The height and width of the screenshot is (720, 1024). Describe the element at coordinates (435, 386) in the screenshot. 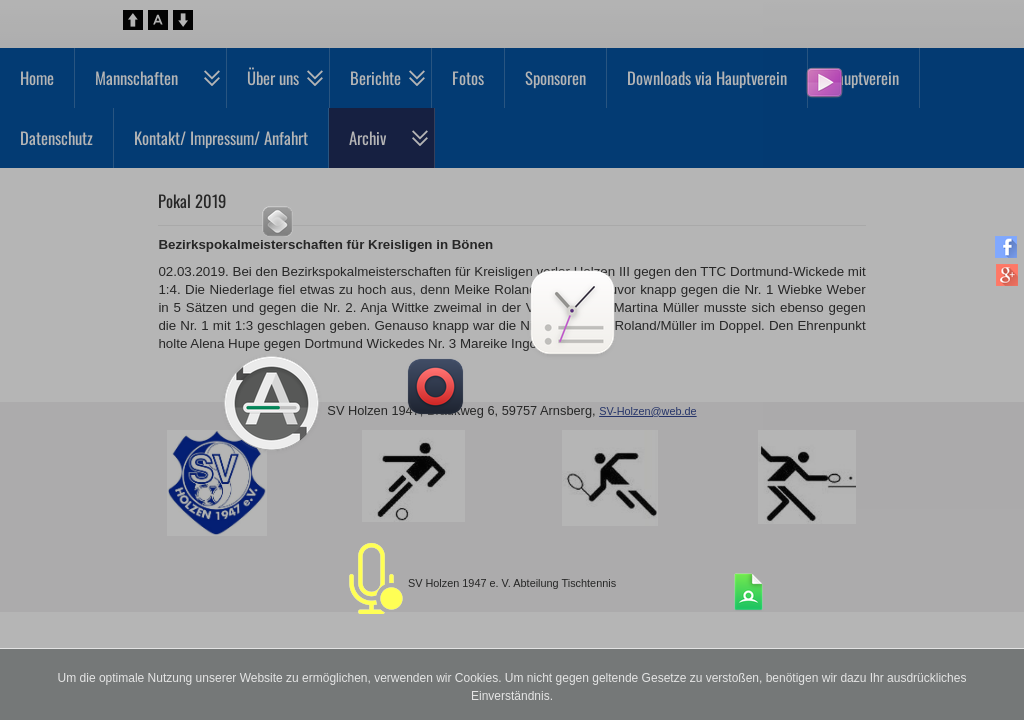

I see `open pomotroid pomodoro timer app` at that location.